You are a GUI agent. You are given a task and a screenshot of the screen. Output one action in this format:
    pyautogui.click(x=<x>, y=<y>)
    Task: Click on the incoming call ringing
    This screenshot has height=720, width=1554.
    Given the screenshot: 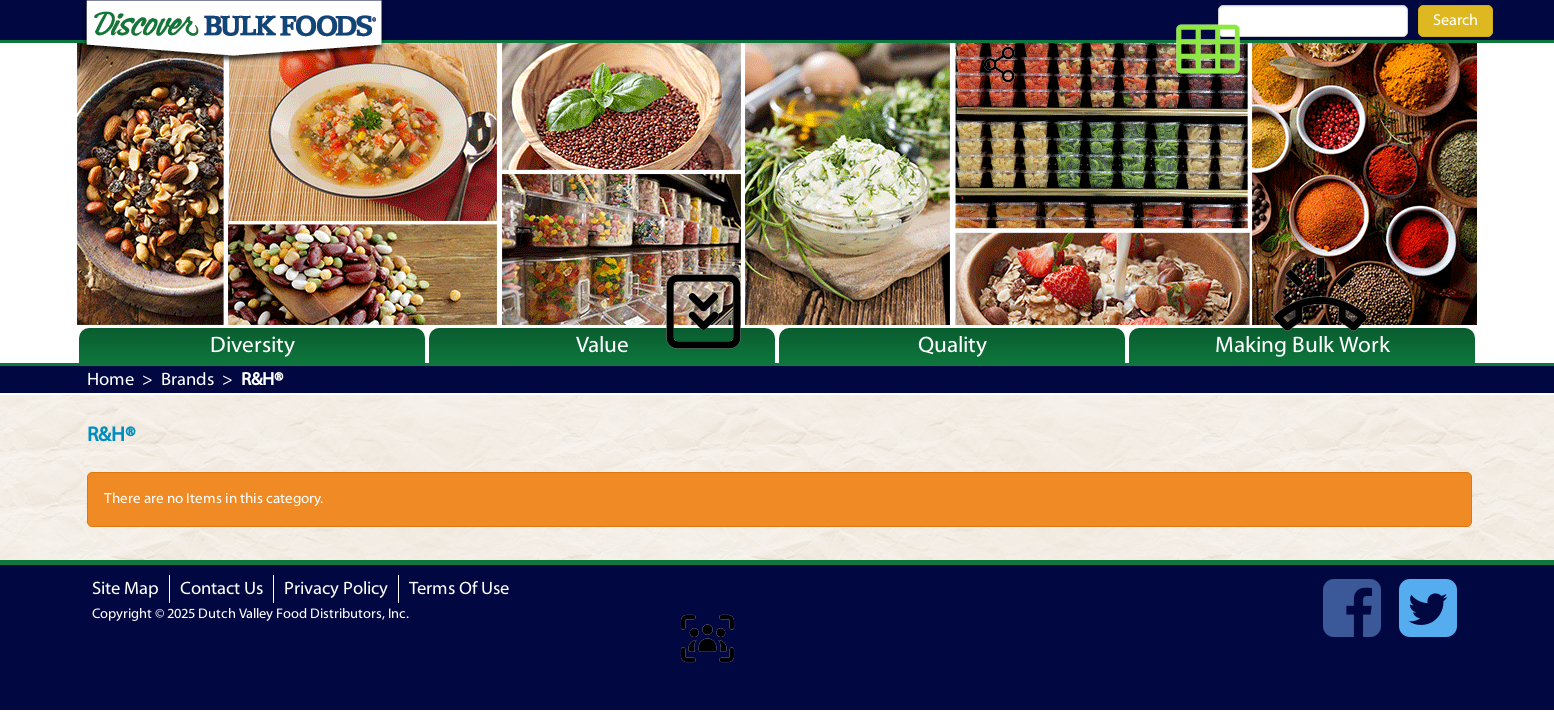 What is the action you would take?
    pyautogui.click(x=1320, y=296)
    